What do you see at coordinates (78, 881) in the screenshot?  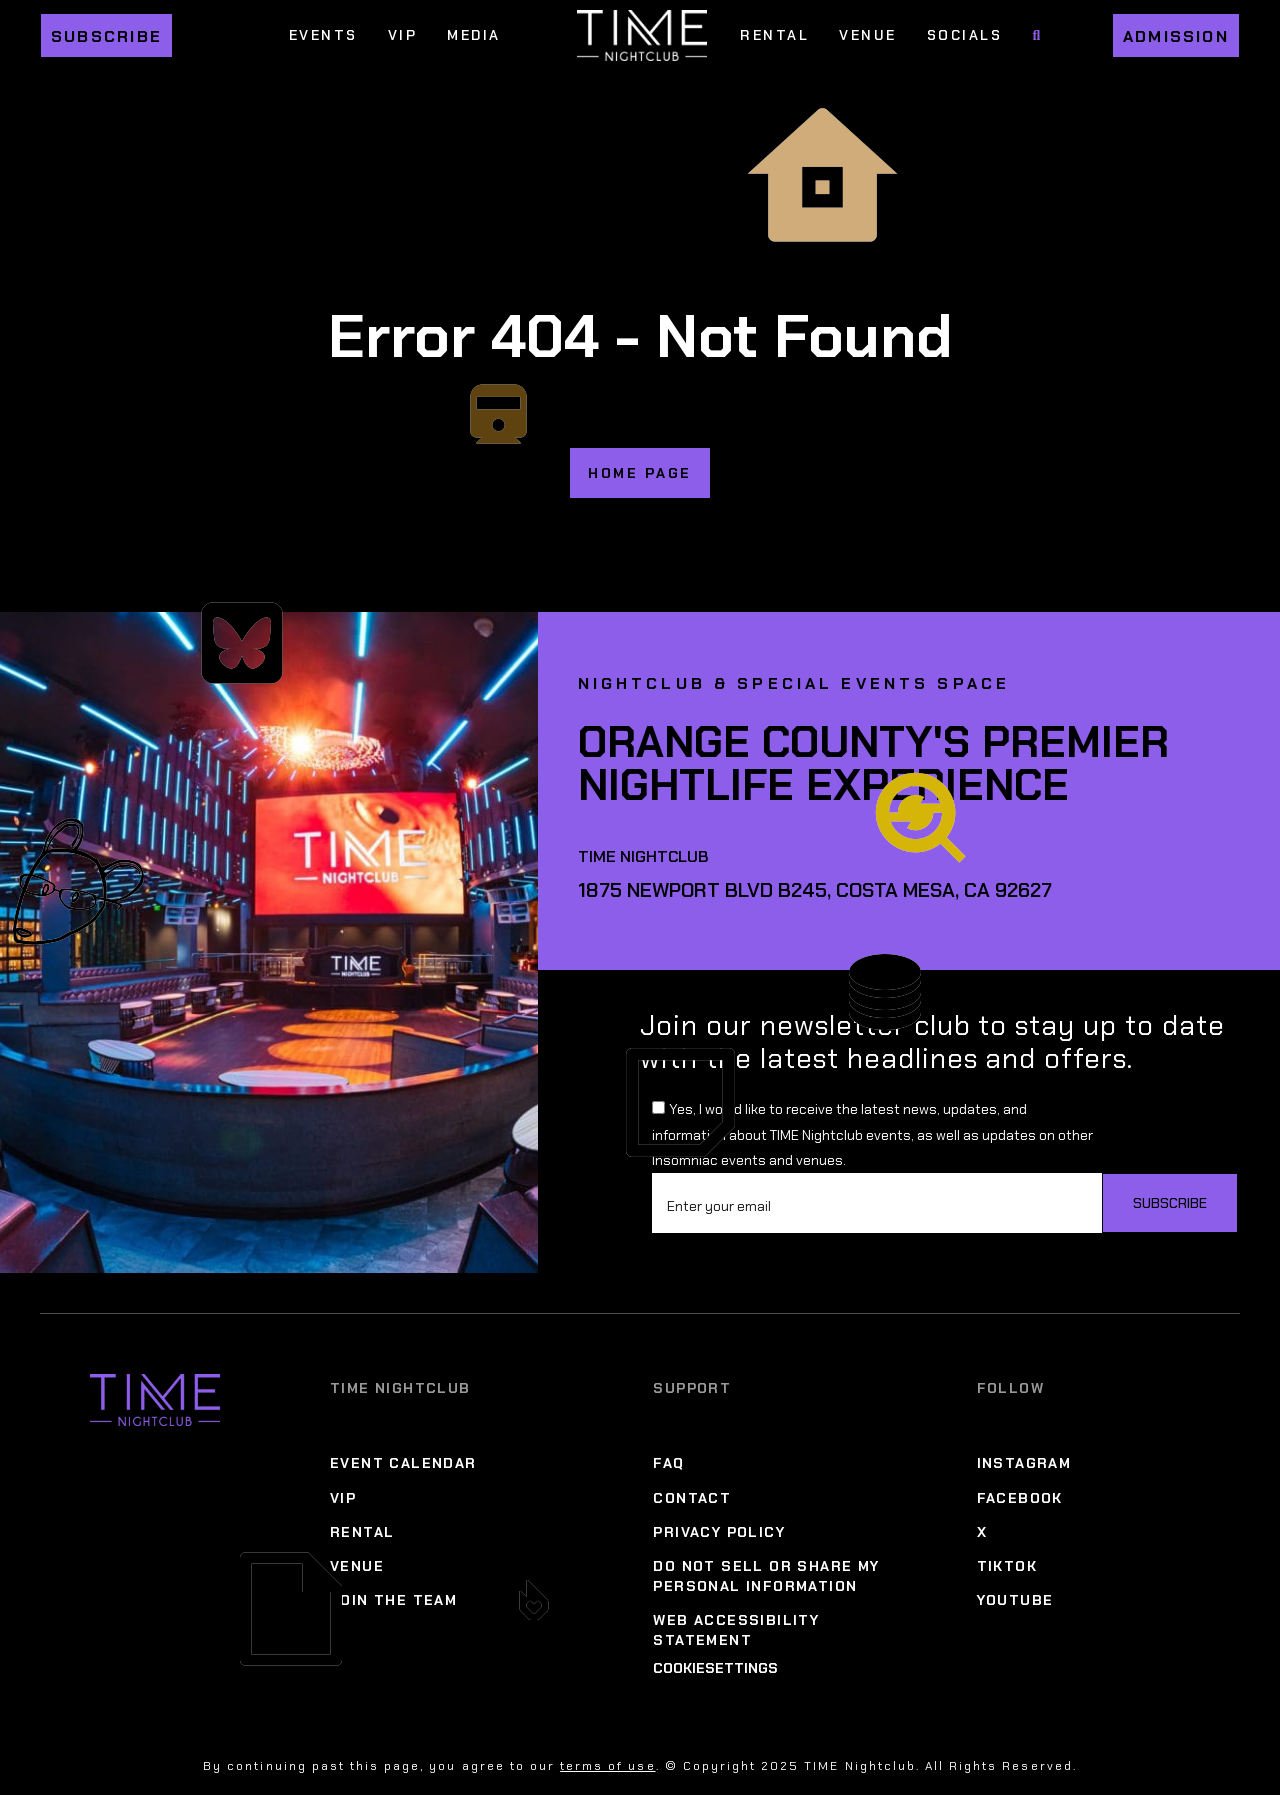 I see `editorconfig project logo` at bounding box center [78, 881].